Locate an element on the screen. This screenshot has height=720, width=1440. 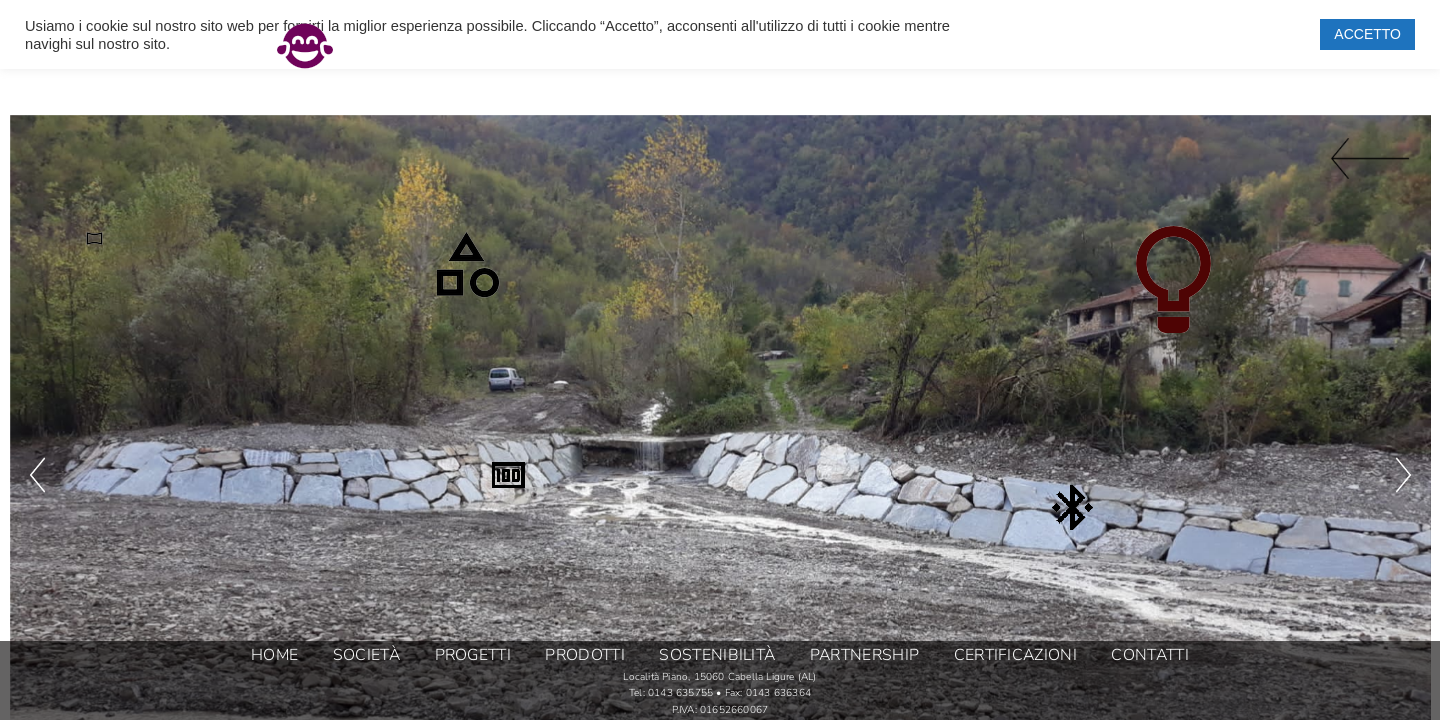
add a laughing emoji reaction is located at coordinates (305, 46).